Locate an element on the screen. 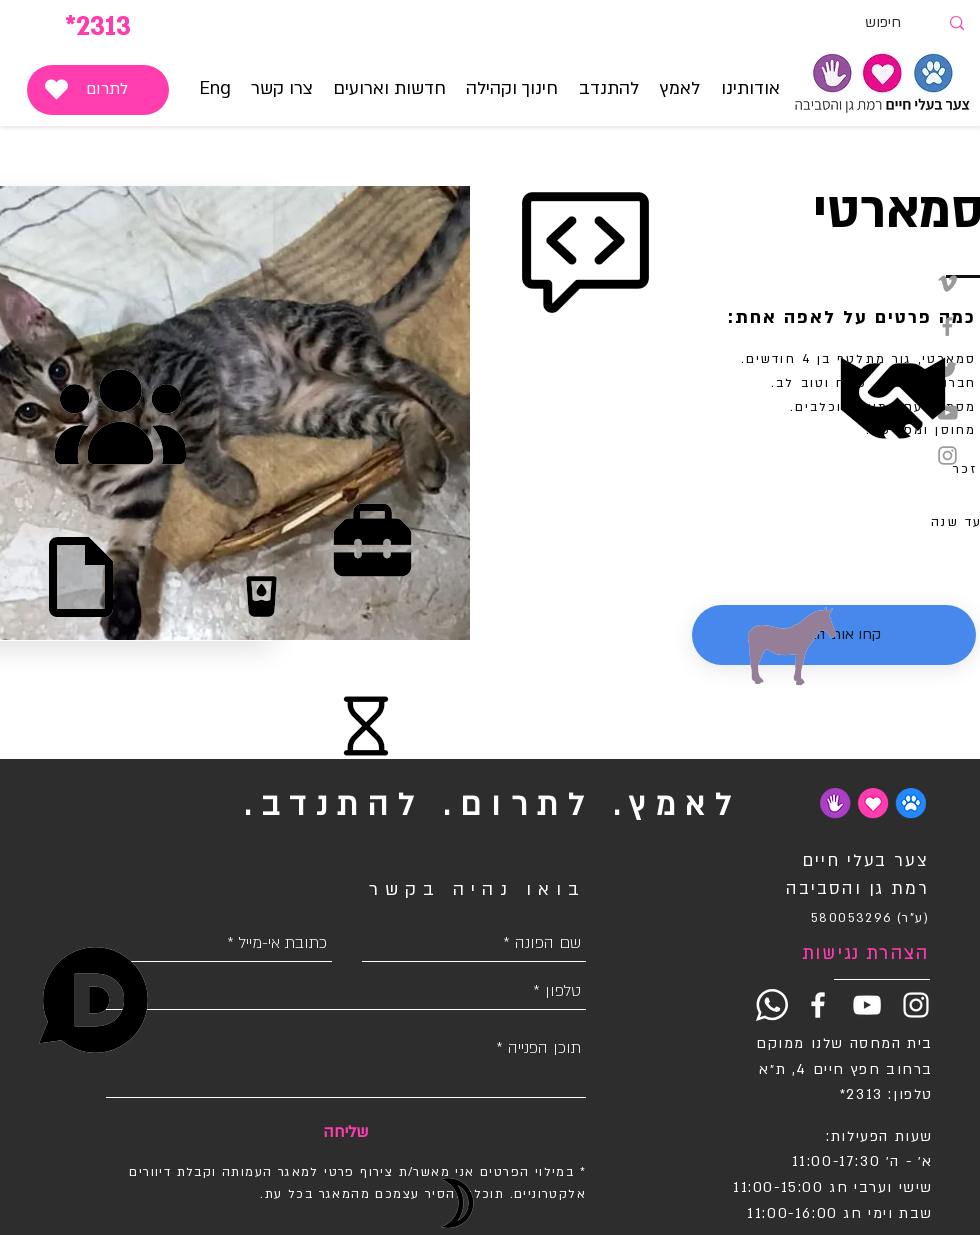  track water intake or hydration is located at coordinates (261, 596).